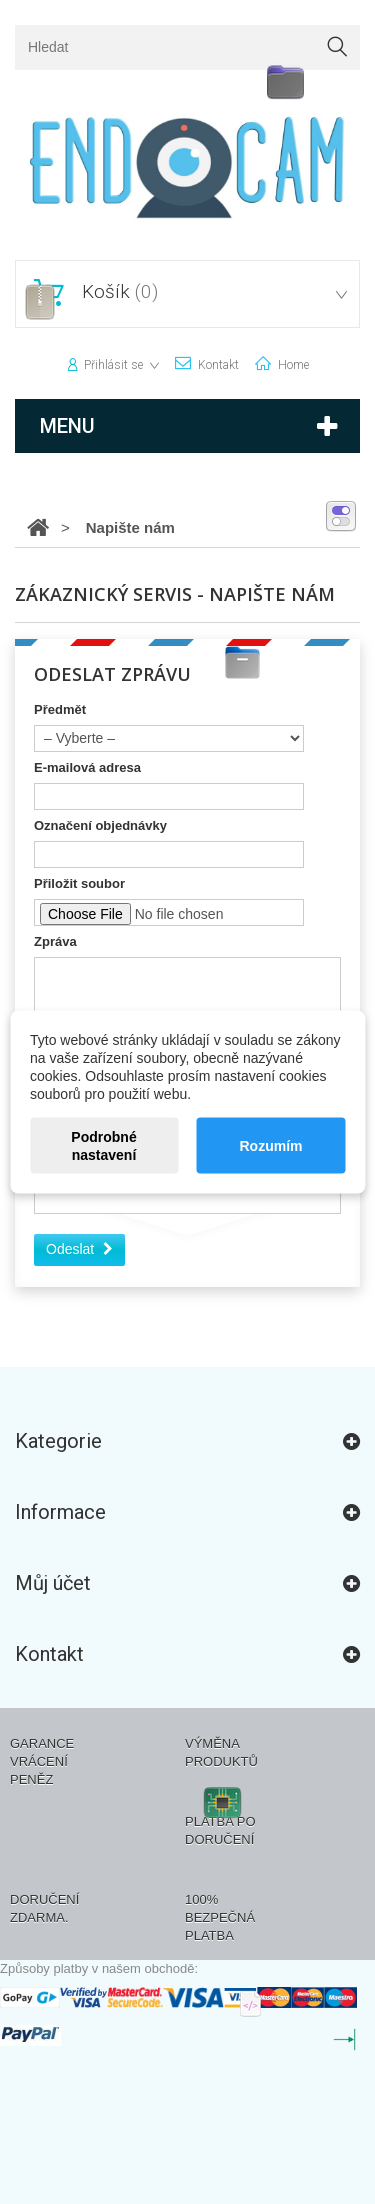 This screenshot has width=375, height=2204. I want to click on open folder to view contents, so click(285, 81).